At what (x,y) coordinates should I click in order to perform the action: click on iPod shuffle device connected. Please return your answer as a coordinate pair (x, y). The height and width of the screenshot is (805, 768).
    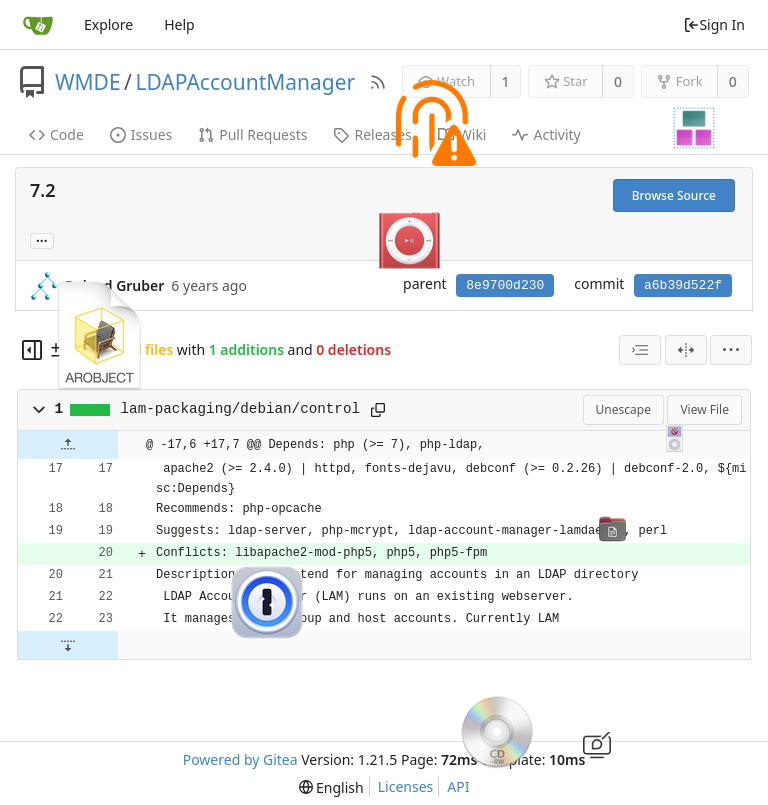
    Looking at the image, I should click on (409, 240).